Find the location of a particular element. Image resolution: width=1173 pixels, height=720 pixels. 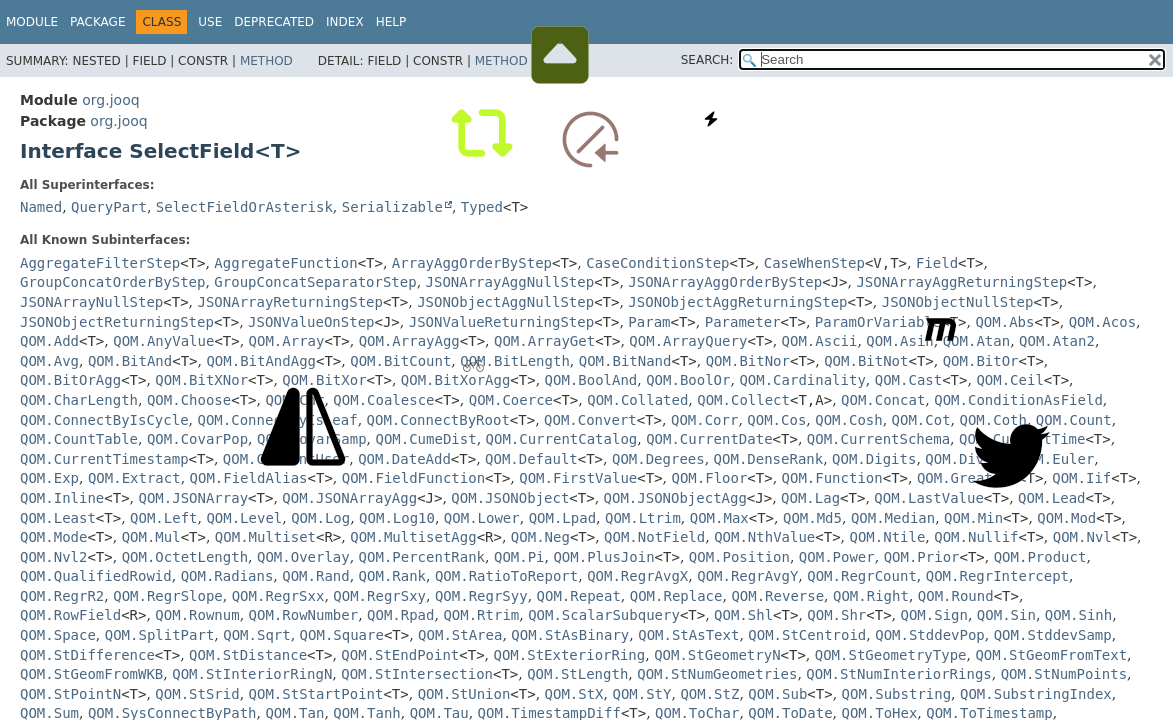

expand content upward is located at coordinates (560, 55).